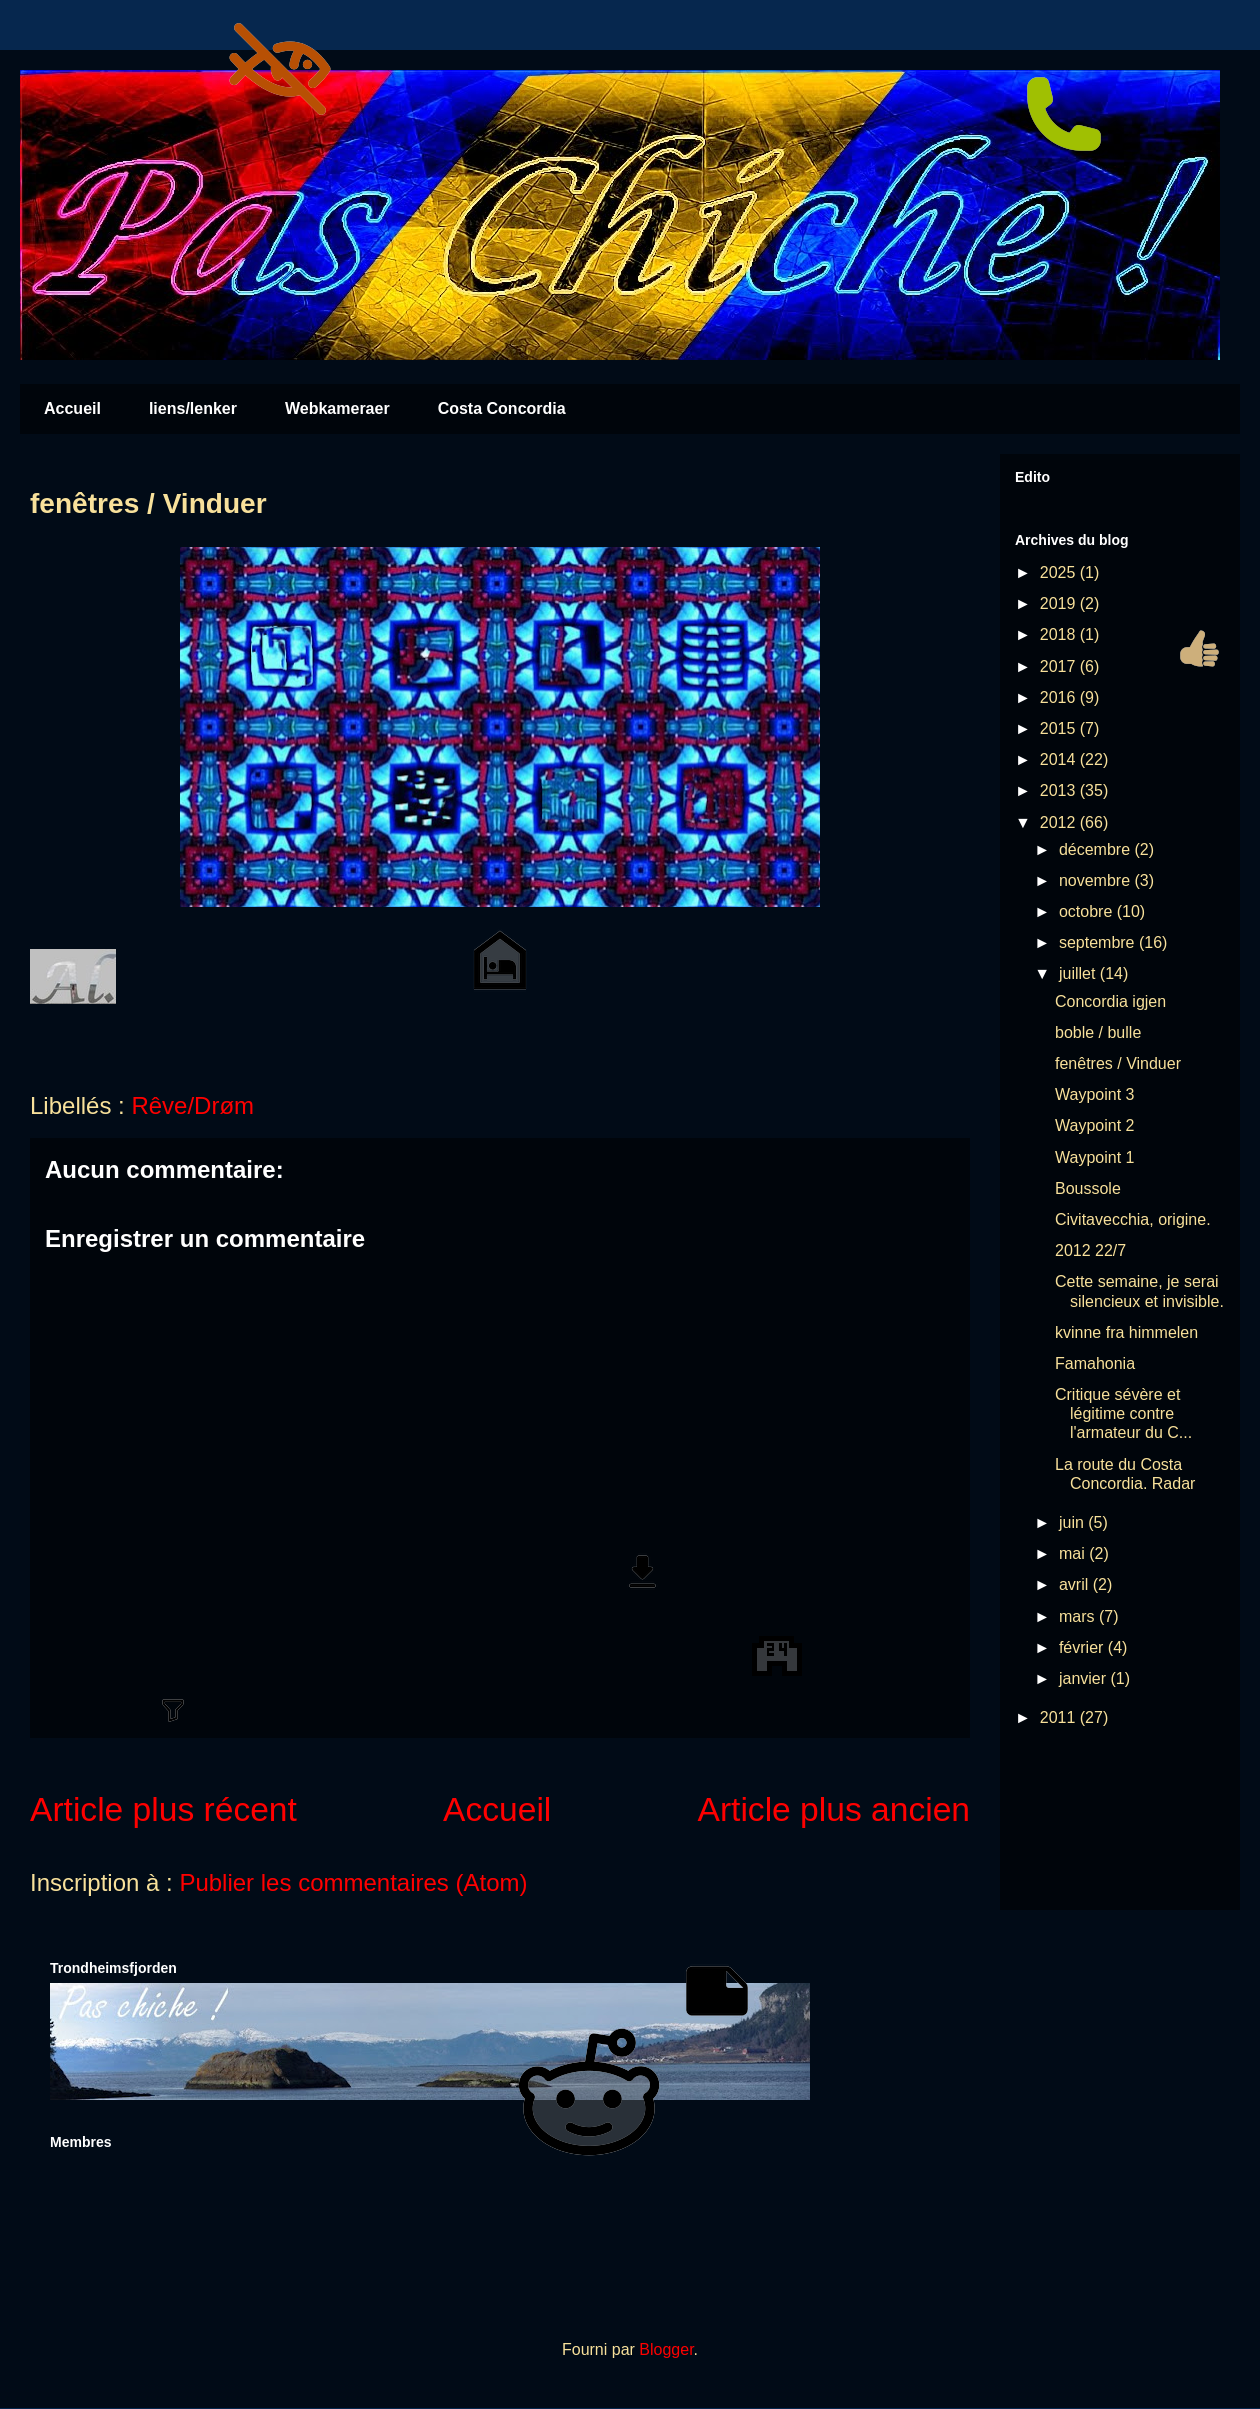 The image size is (1260, 2409). I want to click on make a phone call, so click(1064, 114).